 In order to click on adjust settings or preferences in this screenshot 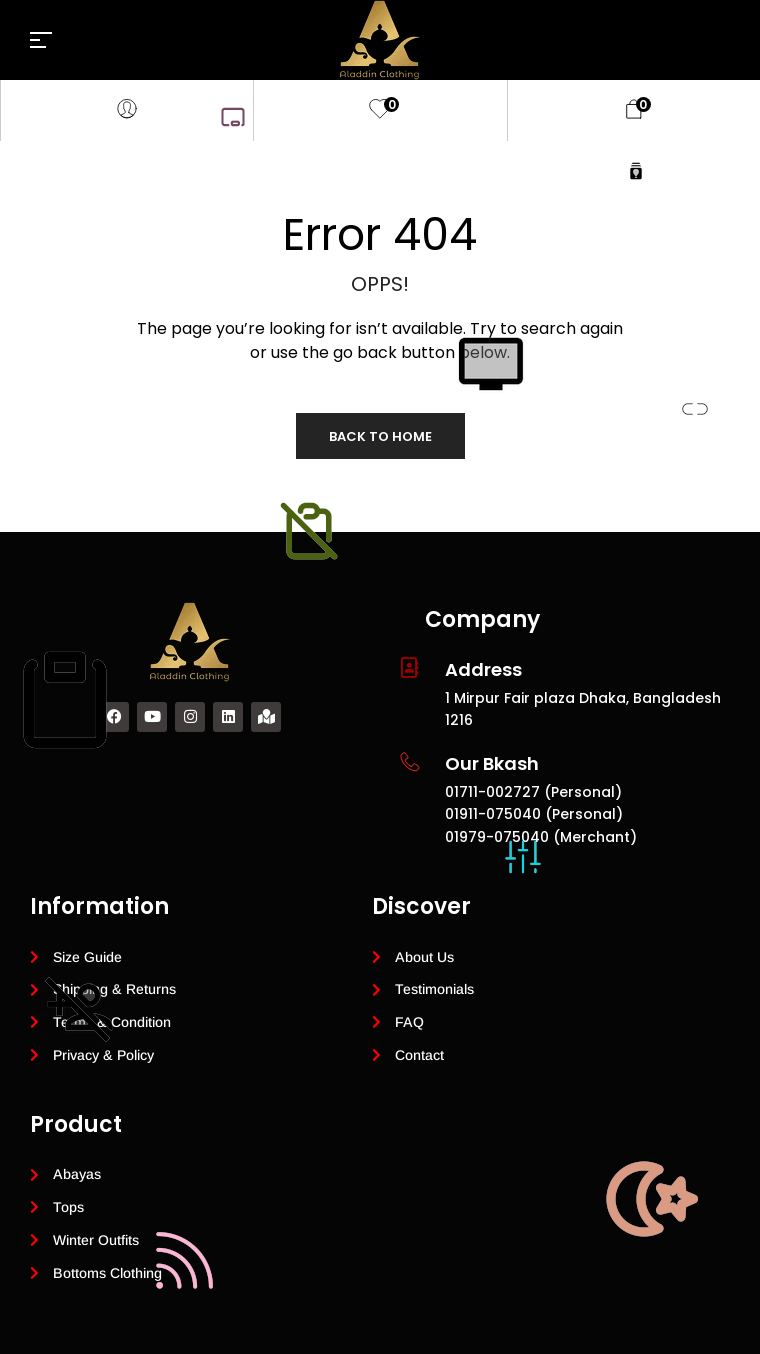, I will do `click(523, 857)`.